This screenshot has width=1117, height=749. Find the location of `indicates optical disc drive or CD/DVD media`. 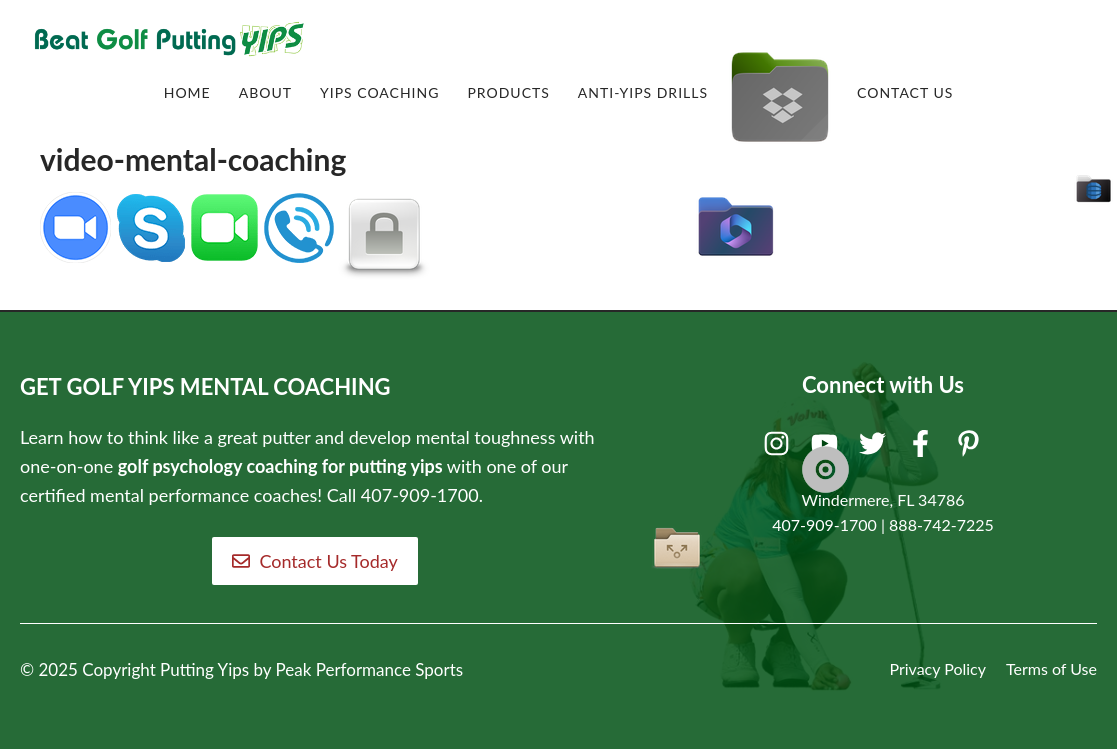

indicates optical disc drive or CD/DVD media is located at coordinates (825, 469).